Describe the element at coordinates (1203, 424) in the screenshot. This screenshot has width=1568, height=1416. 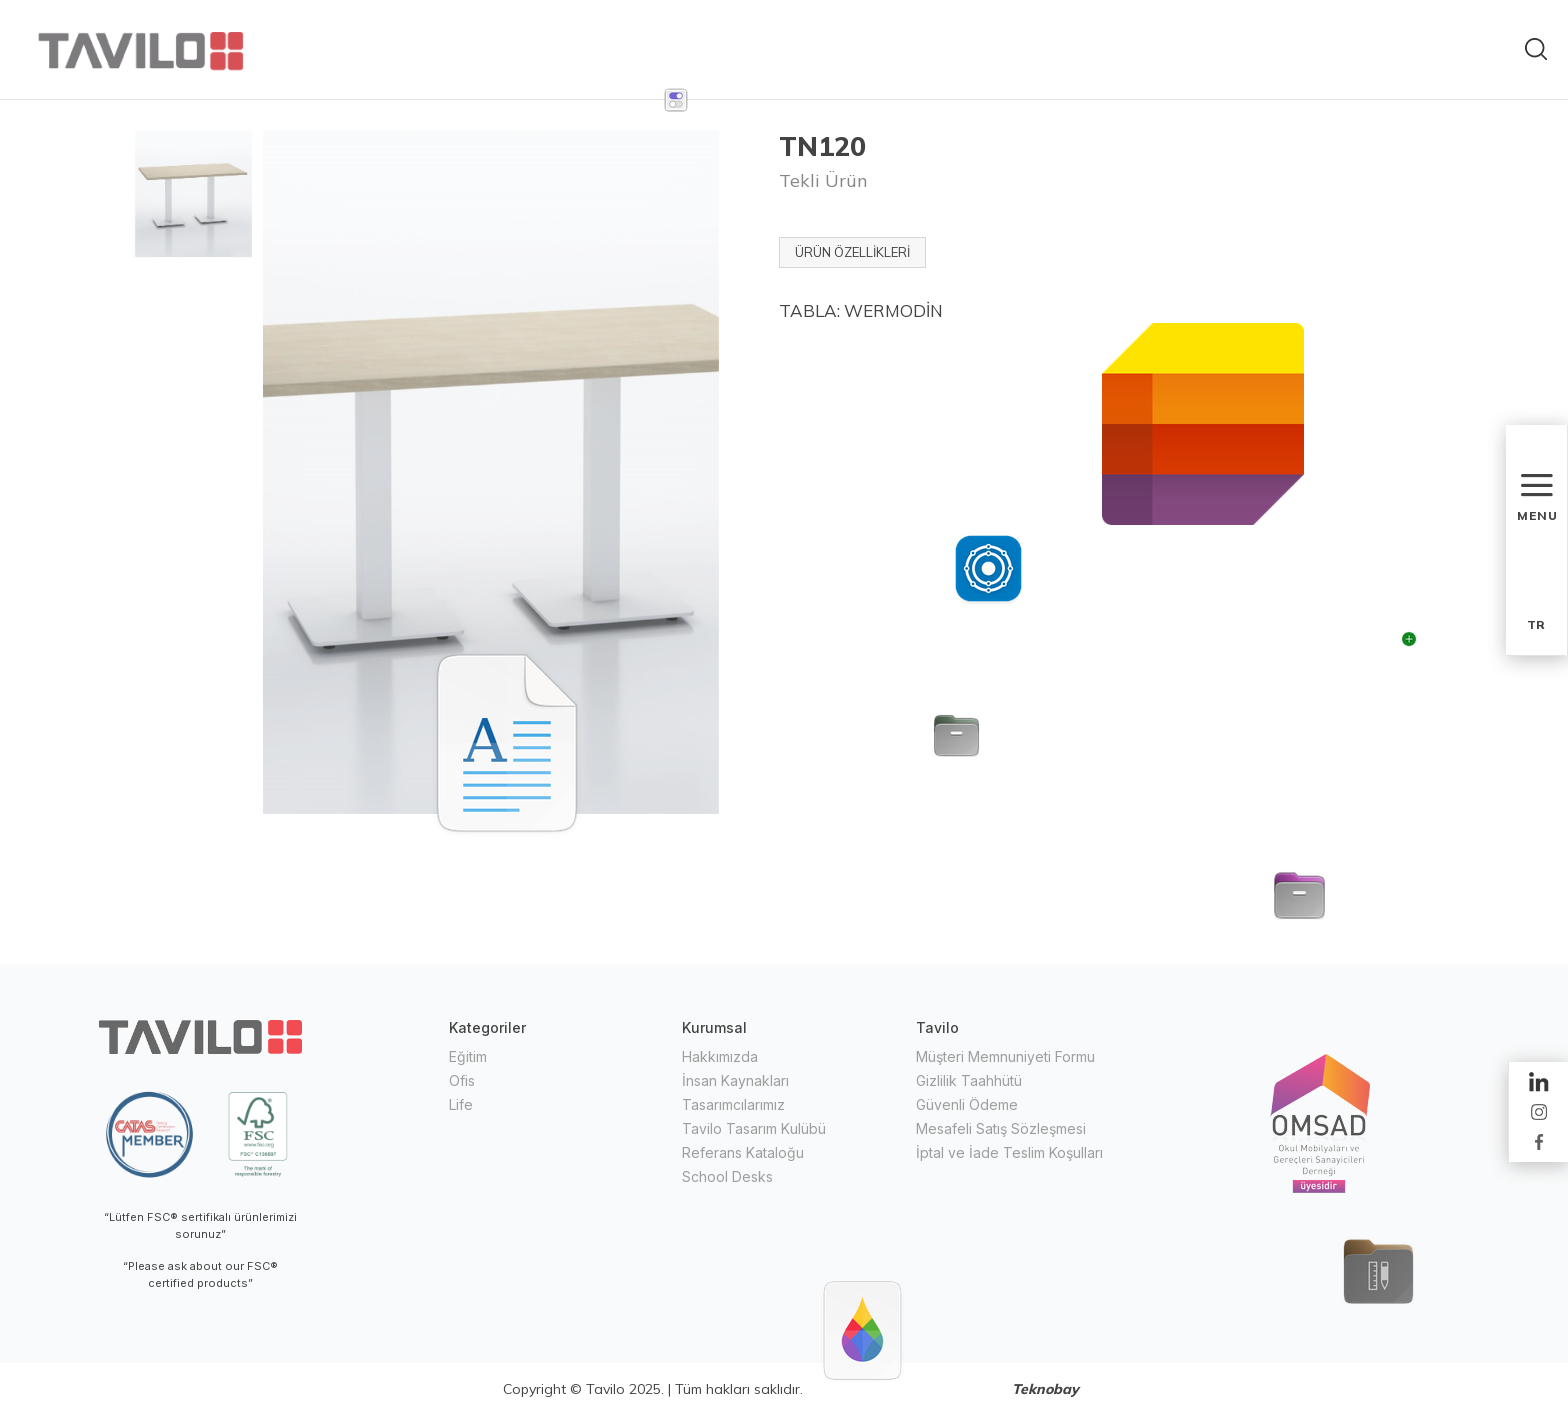
I see `open the lists app` at that location.